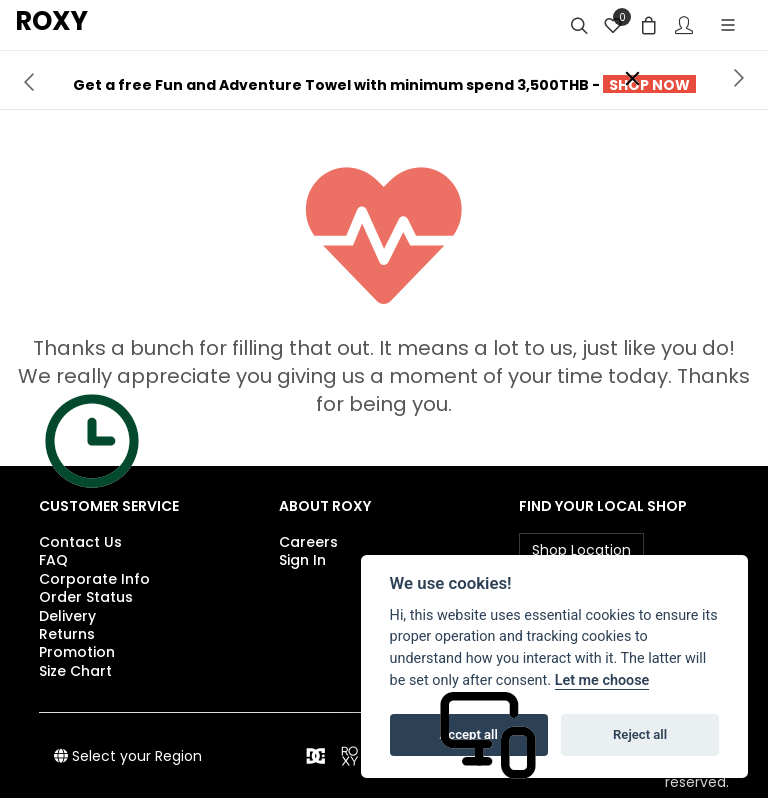 This screenshot has height=798, width=768. I want to click on switch between desktop and mobile view, so click(488, 731).